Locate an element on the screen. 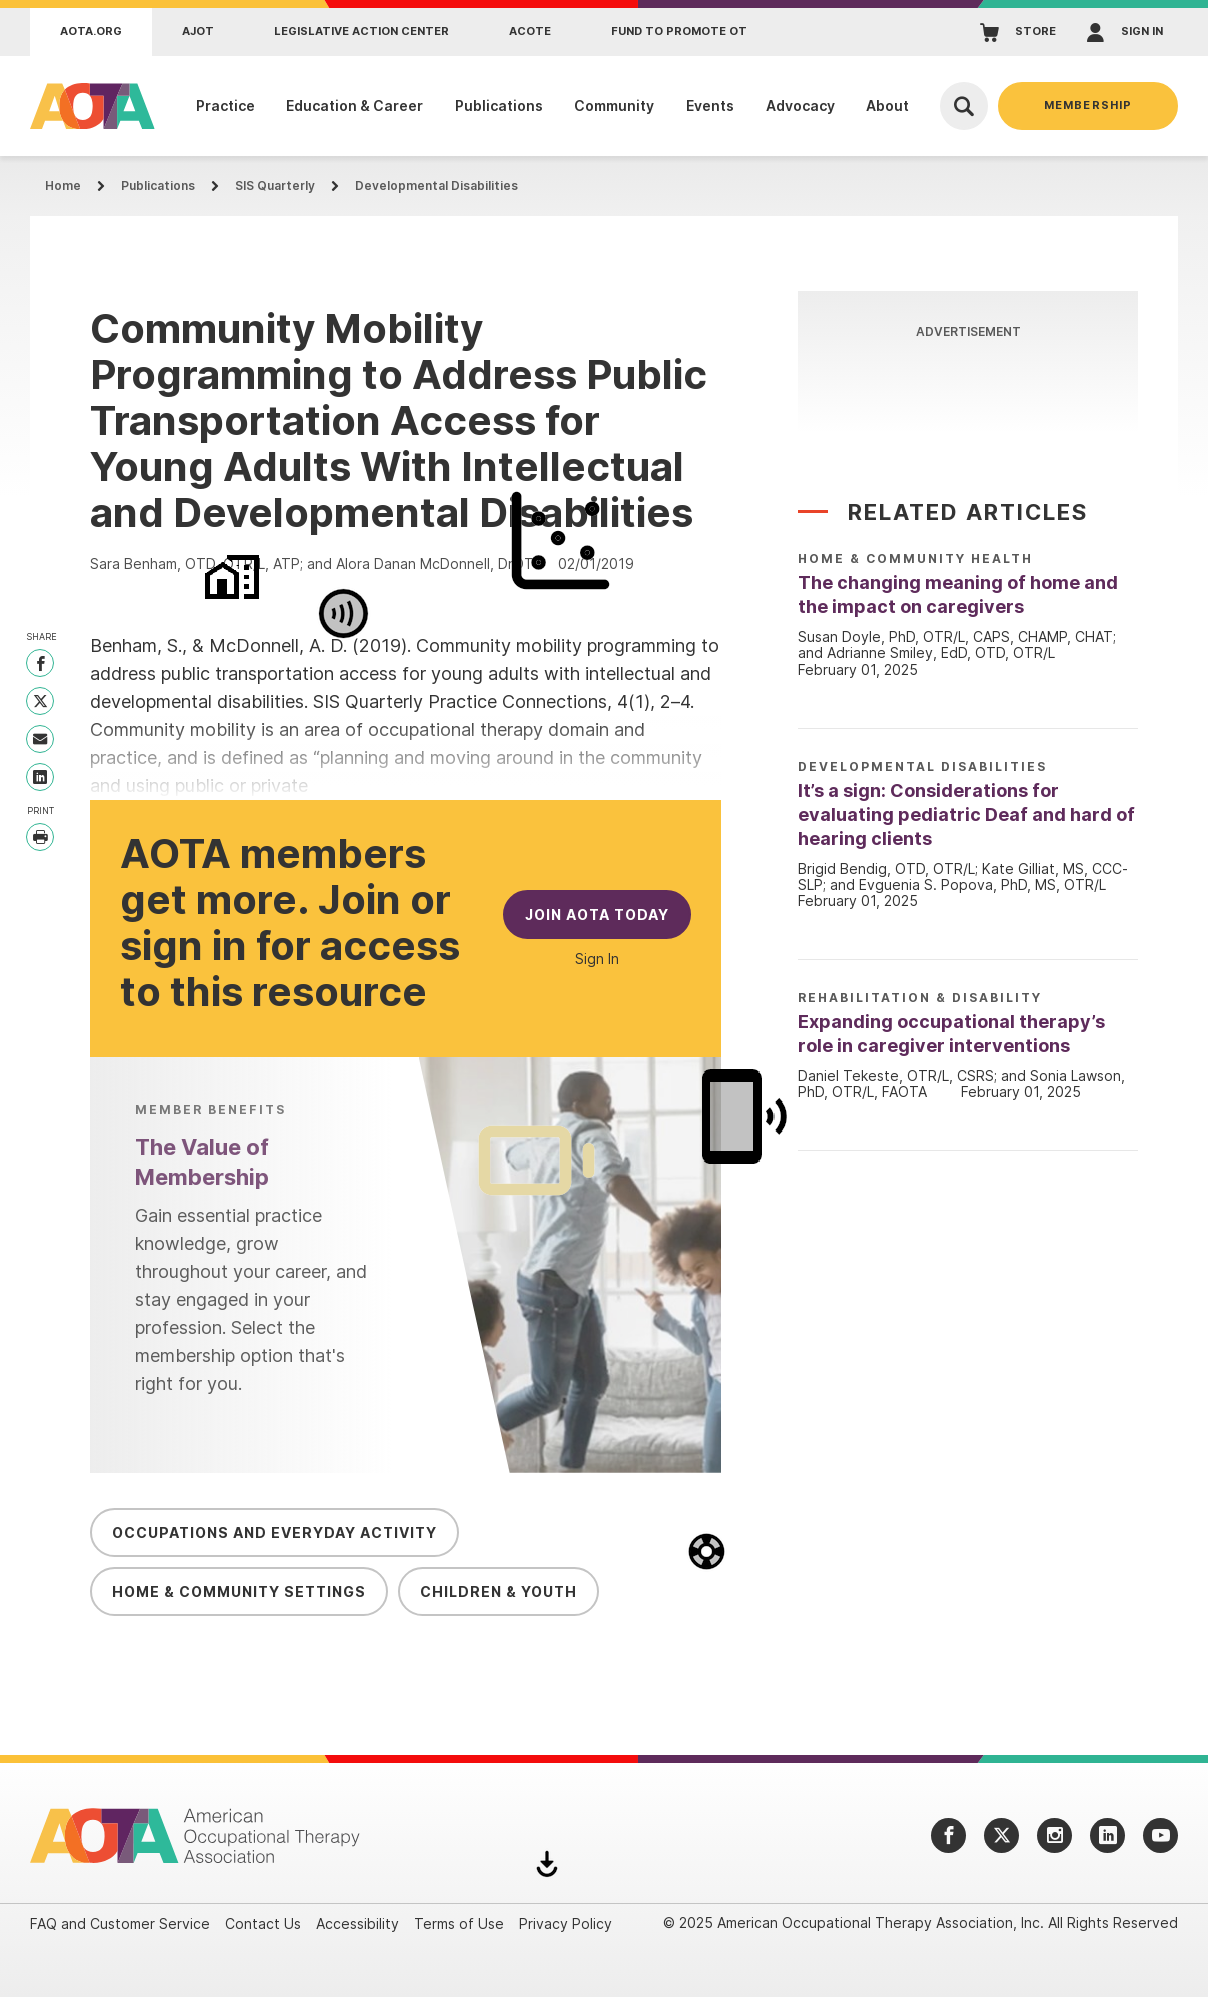  access help and support options is located at coordinates (706, 1551).